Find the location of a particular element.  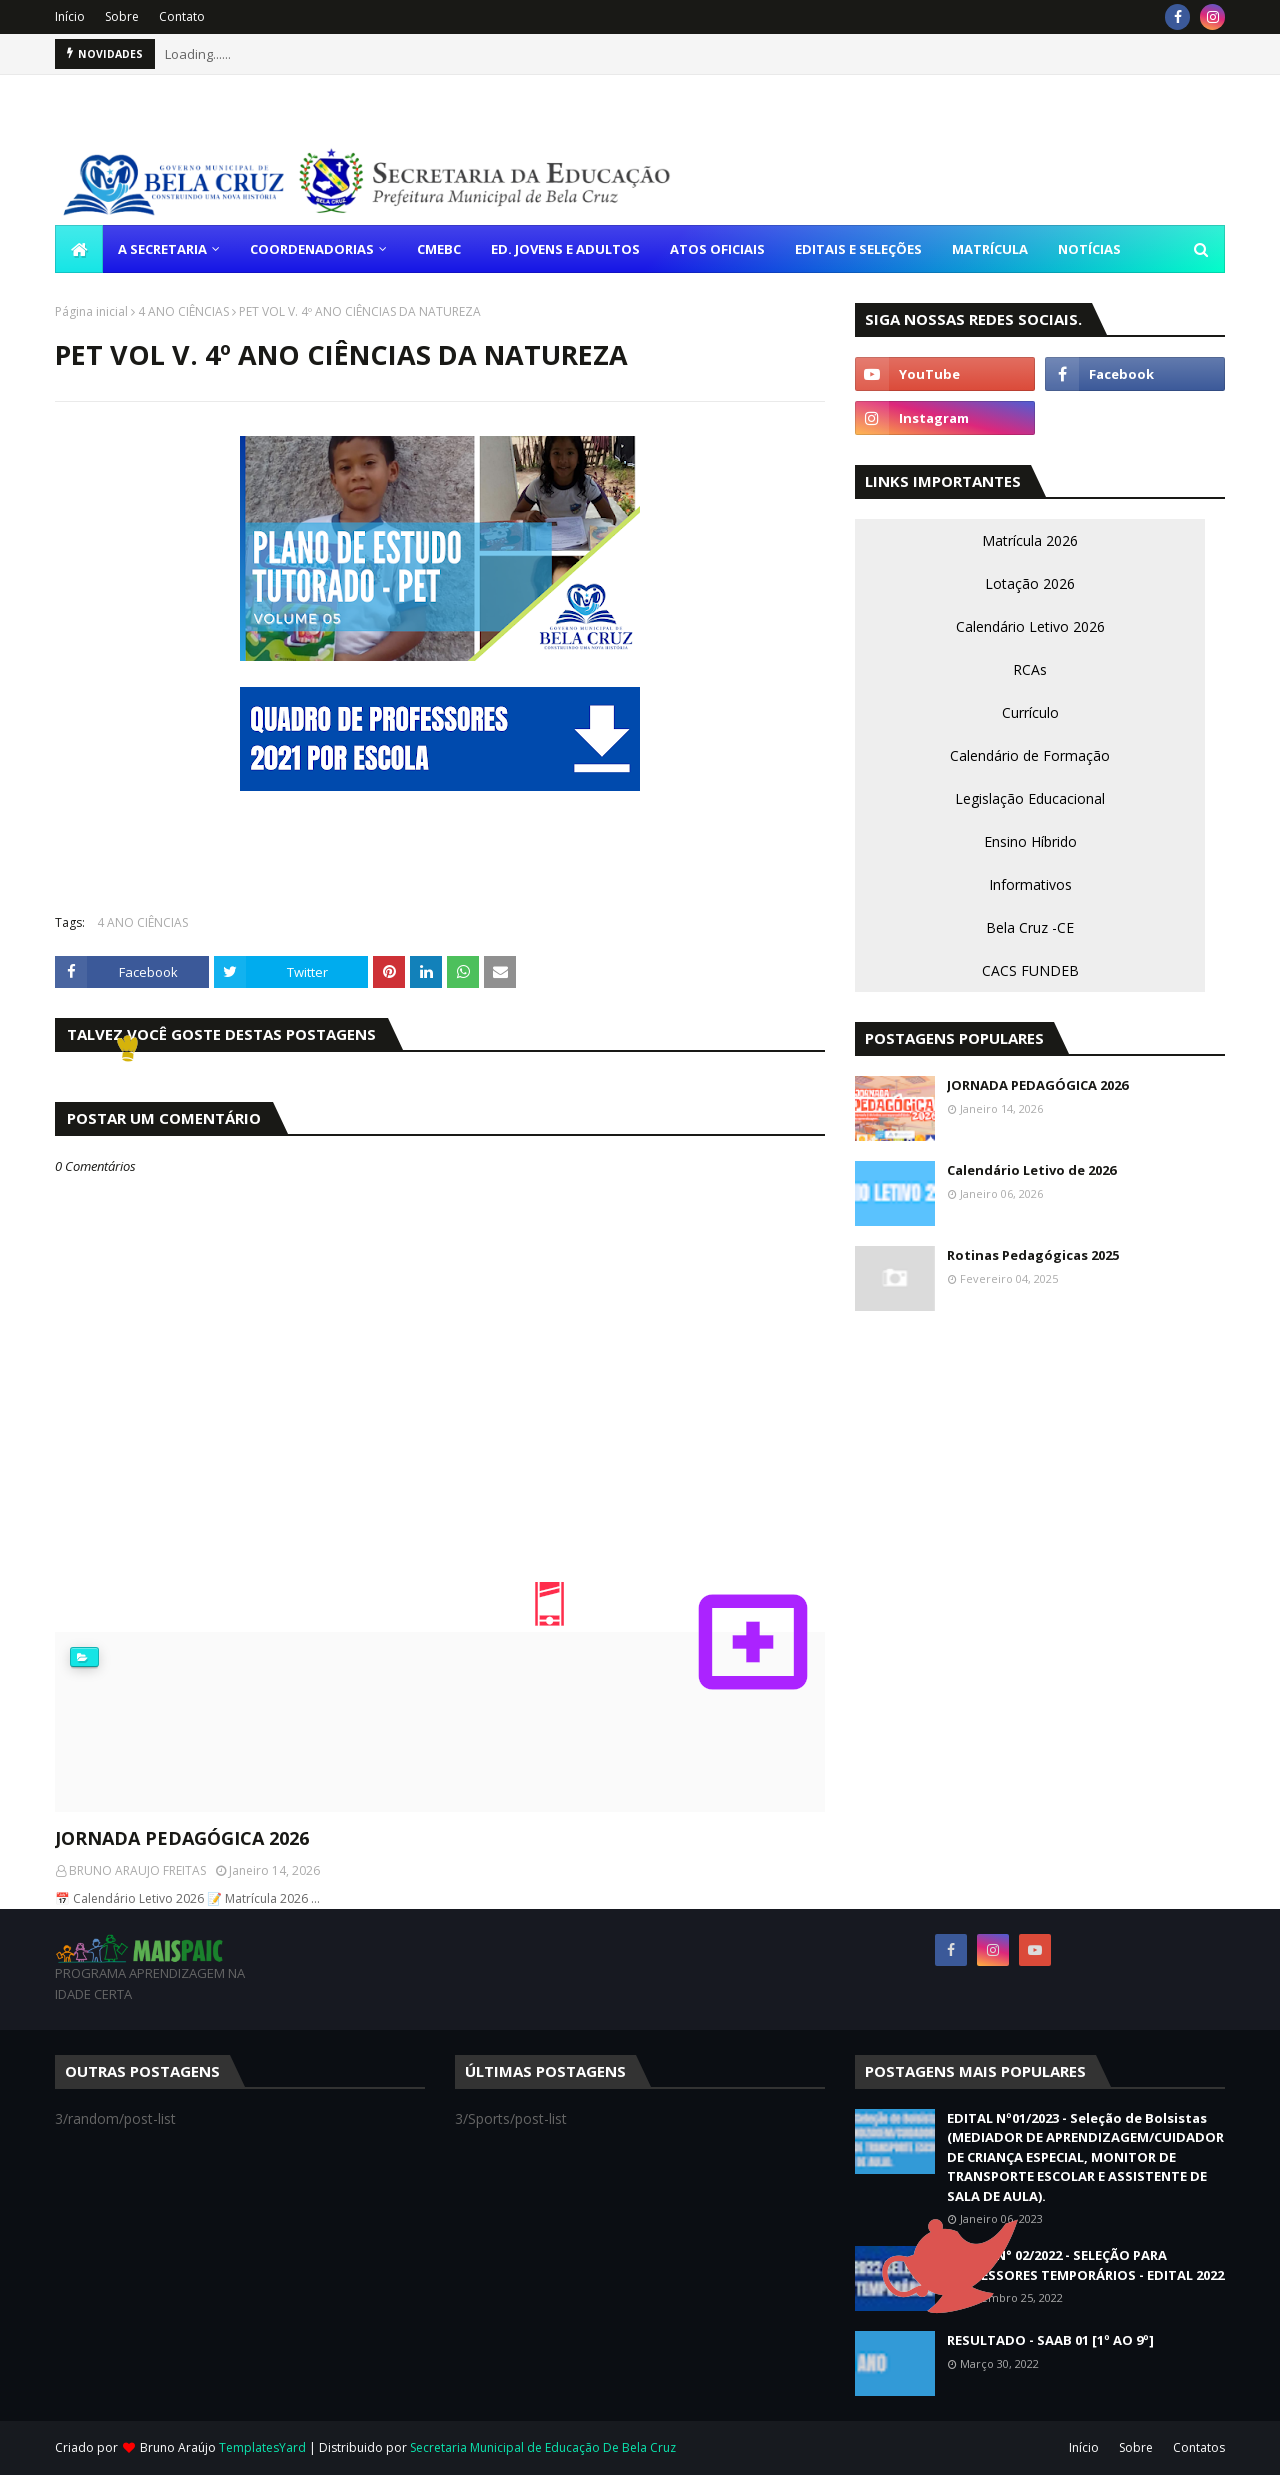

access wish or bonus features is located at coordinates (950, 2267).